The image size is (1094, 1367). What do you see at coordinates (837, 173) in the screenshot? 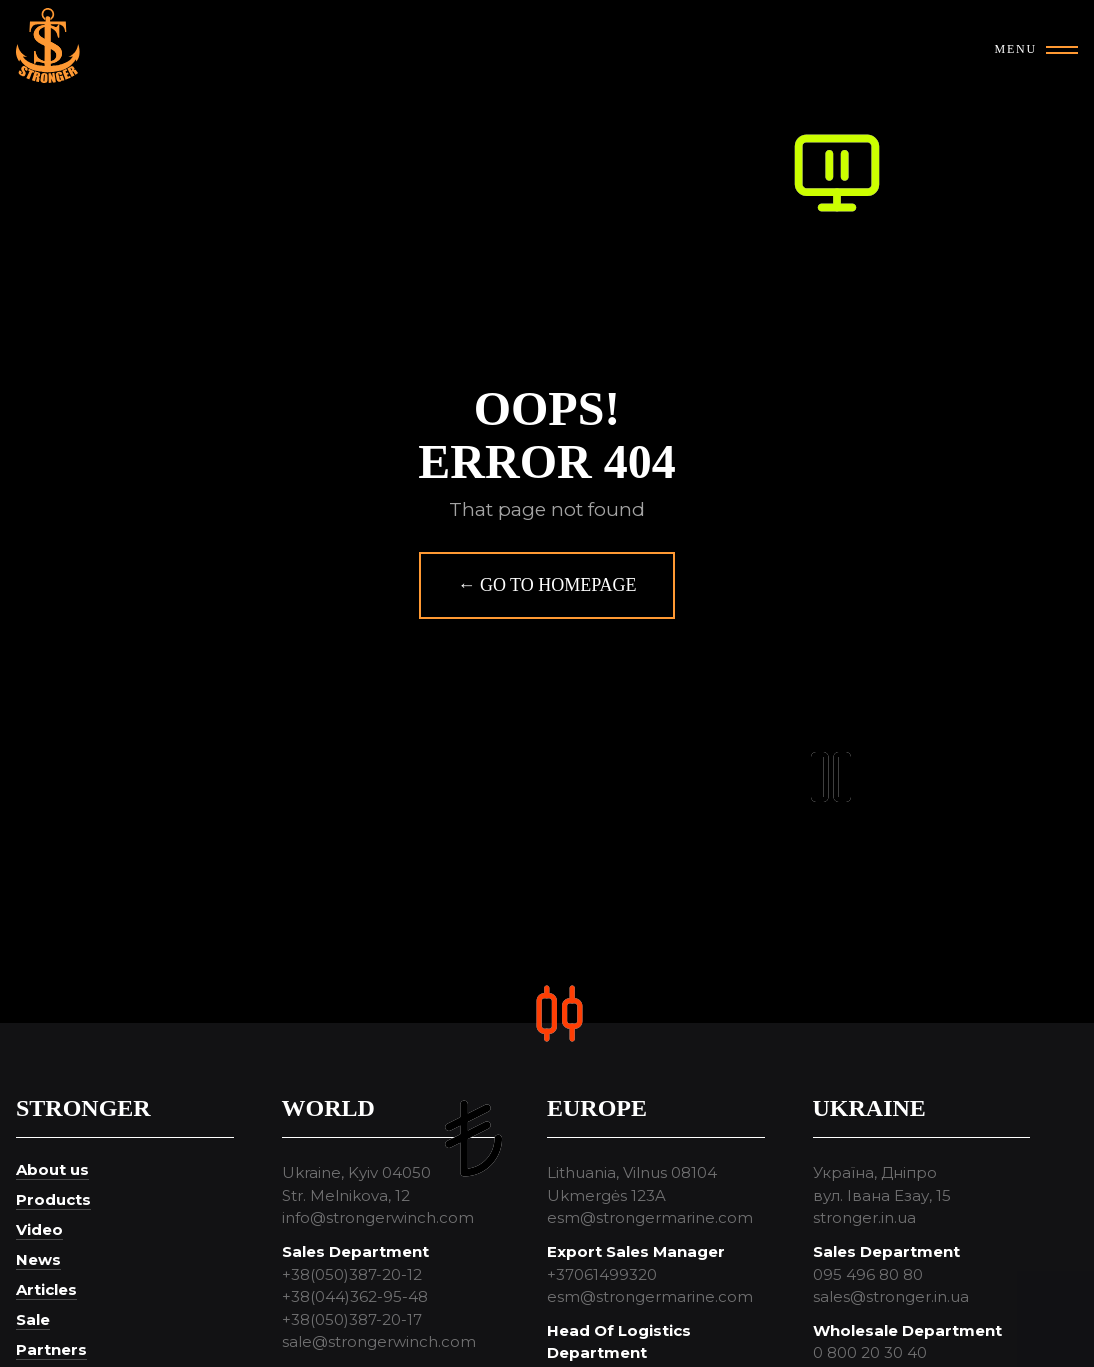
I see `pause media playback on monitor` at bounding box center [837, 173].